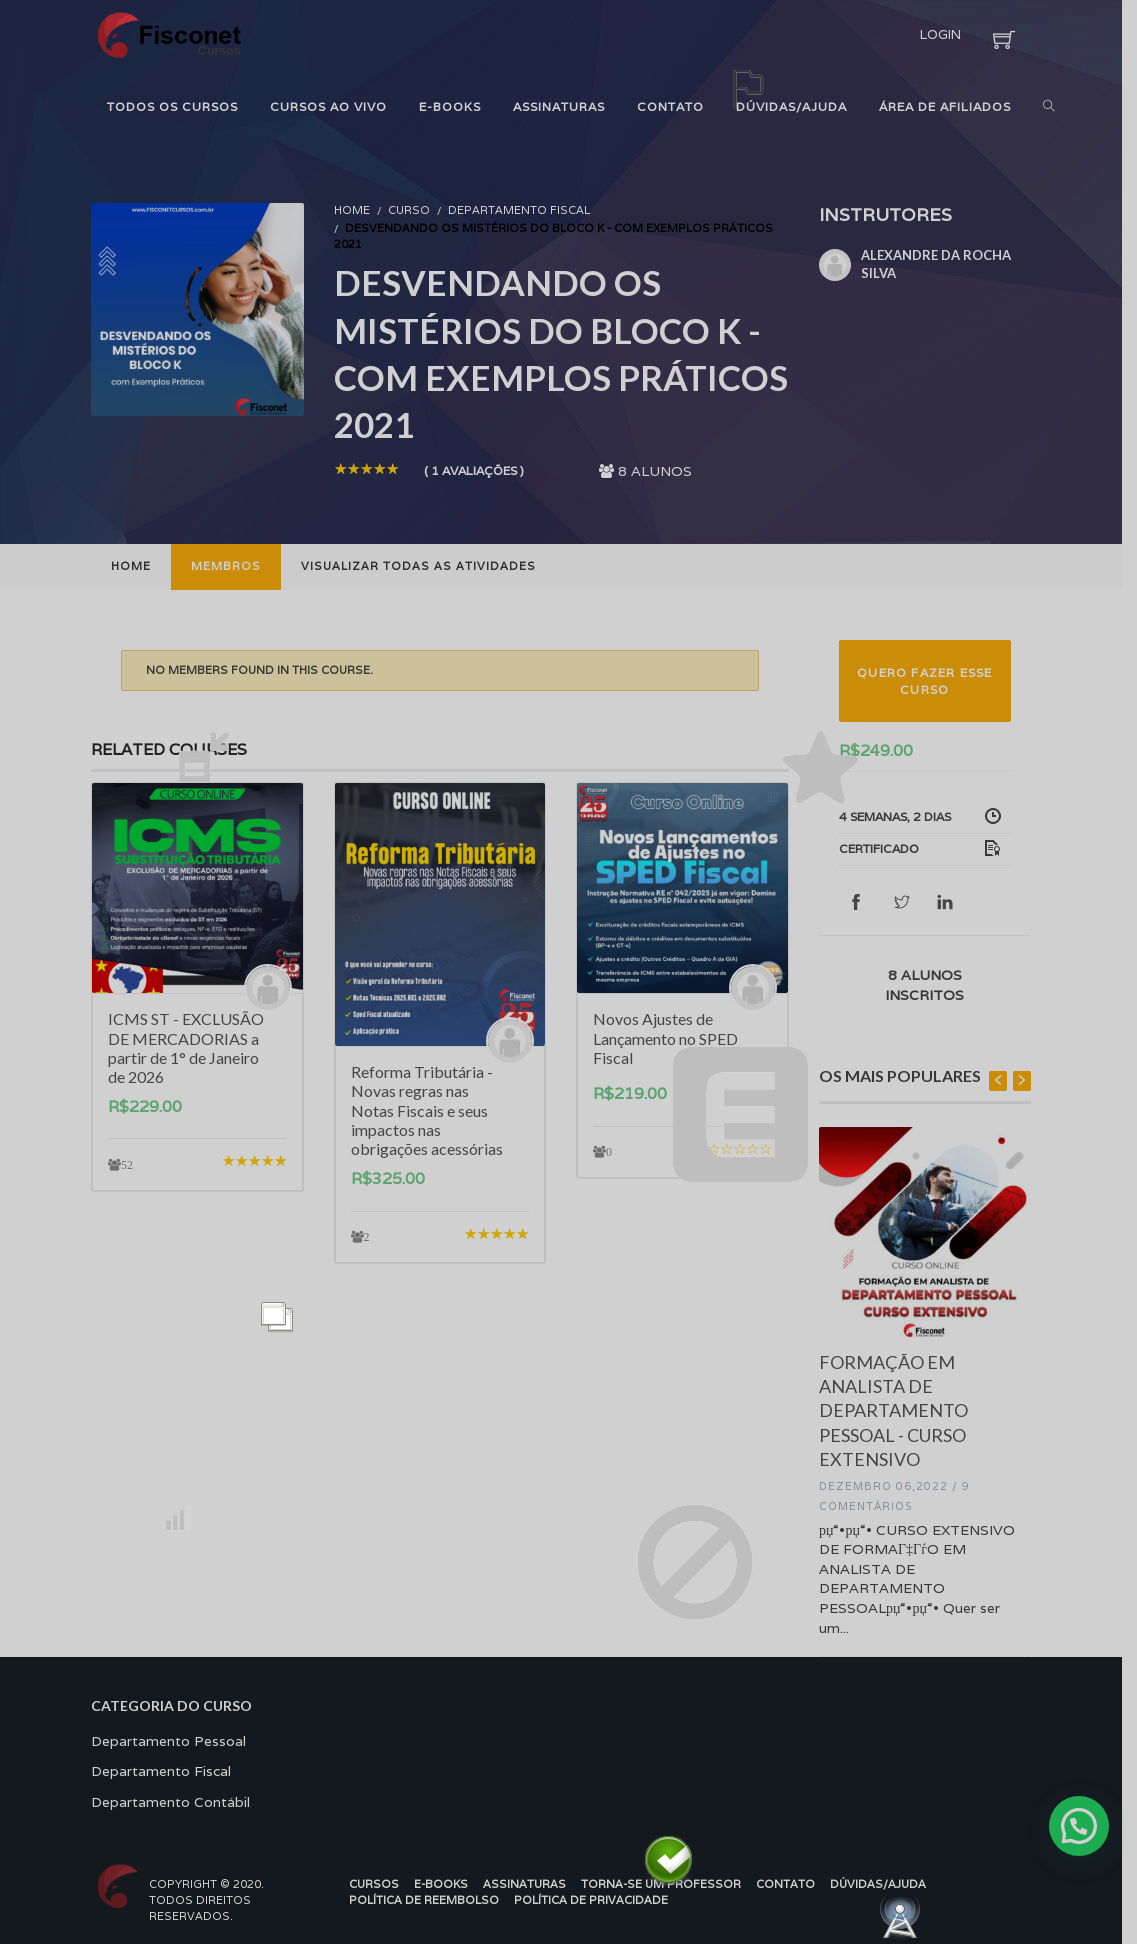 This screenshot has width=1137, height=1944. What do you see at coordinates (820, 770) in the screenshot?
I see `access your bookmarked items` at bounding box center [820, 770].